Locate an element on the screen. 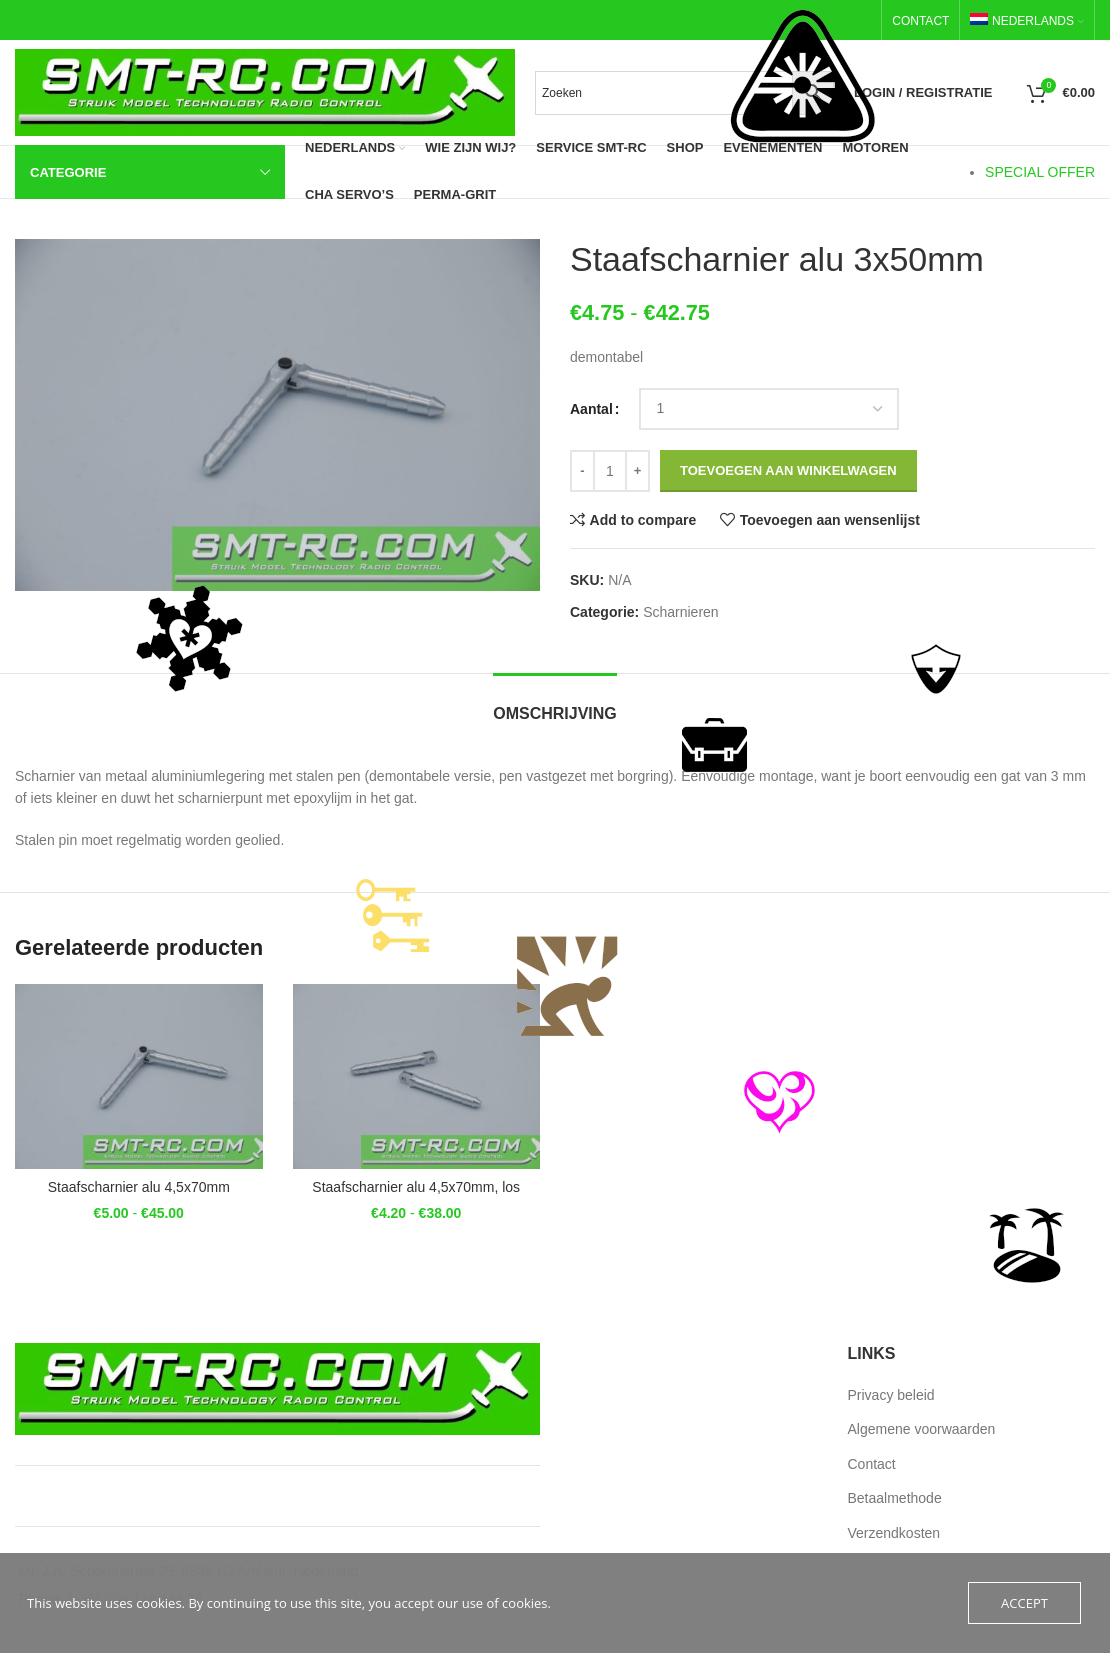  indicates armor or defense has been reduced is located at coordinates (936, 669).